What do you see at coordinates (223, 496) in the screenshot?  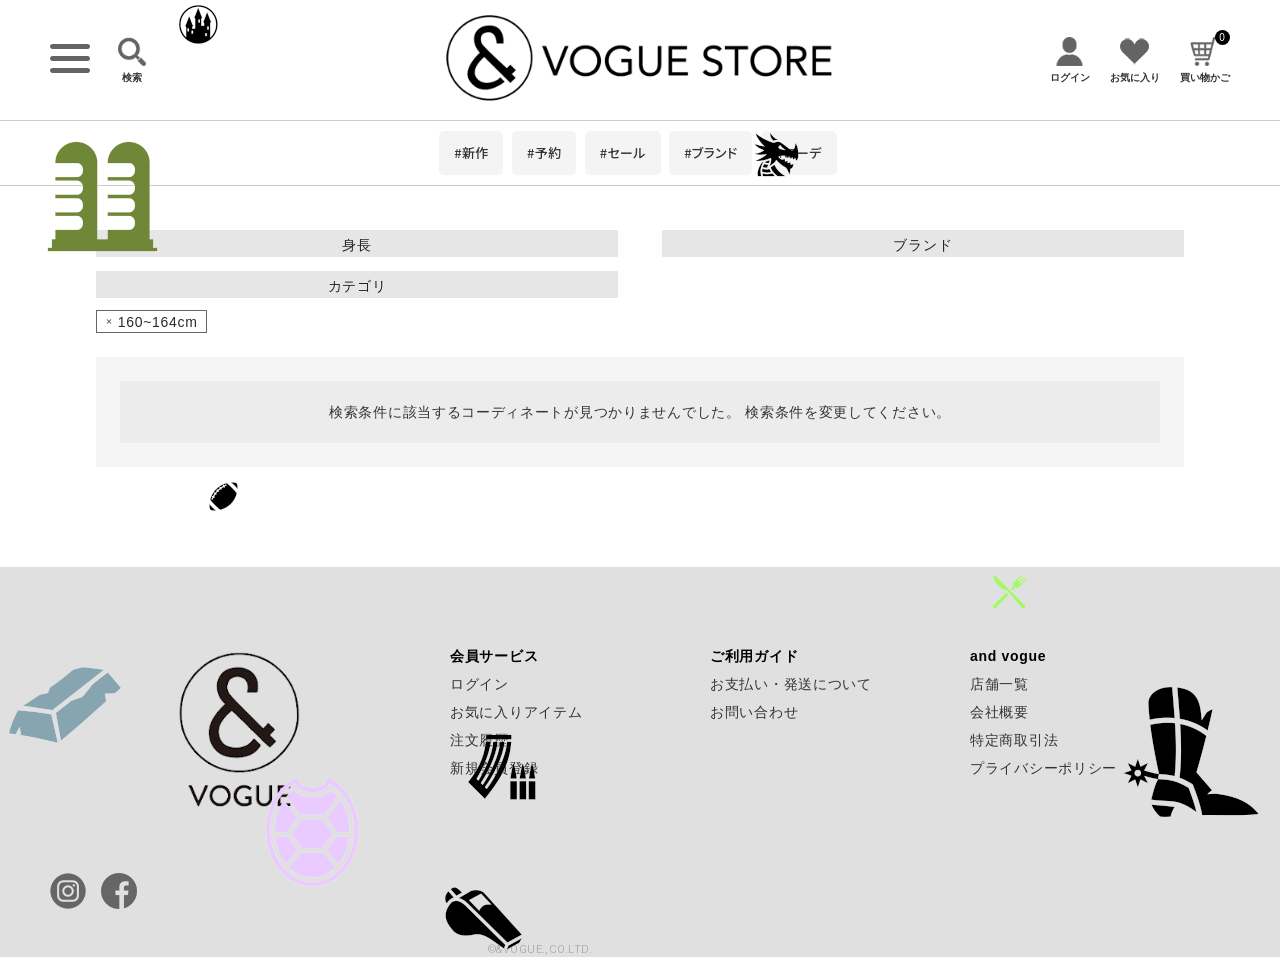 I see `view american football games or scores` at bounding box center [223, 496].